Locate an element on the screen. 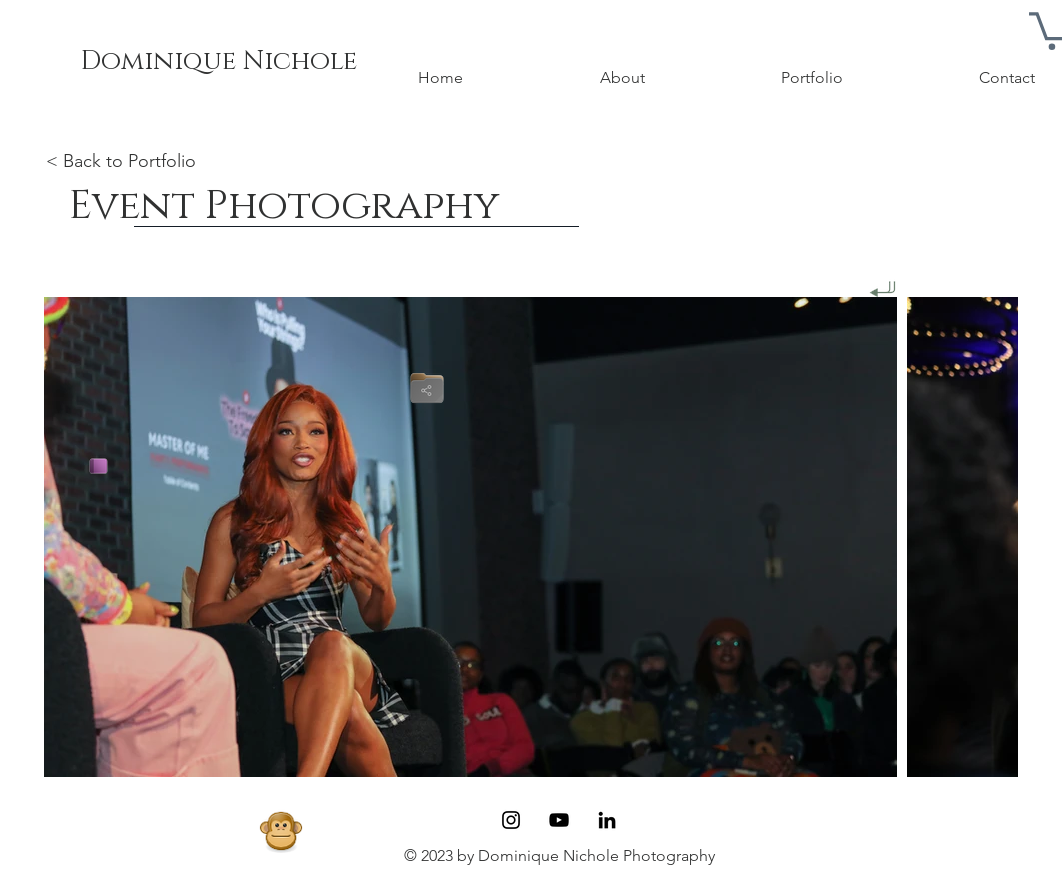  monkey face emoji for expressing playfulness is located at coordinates (281, 831).